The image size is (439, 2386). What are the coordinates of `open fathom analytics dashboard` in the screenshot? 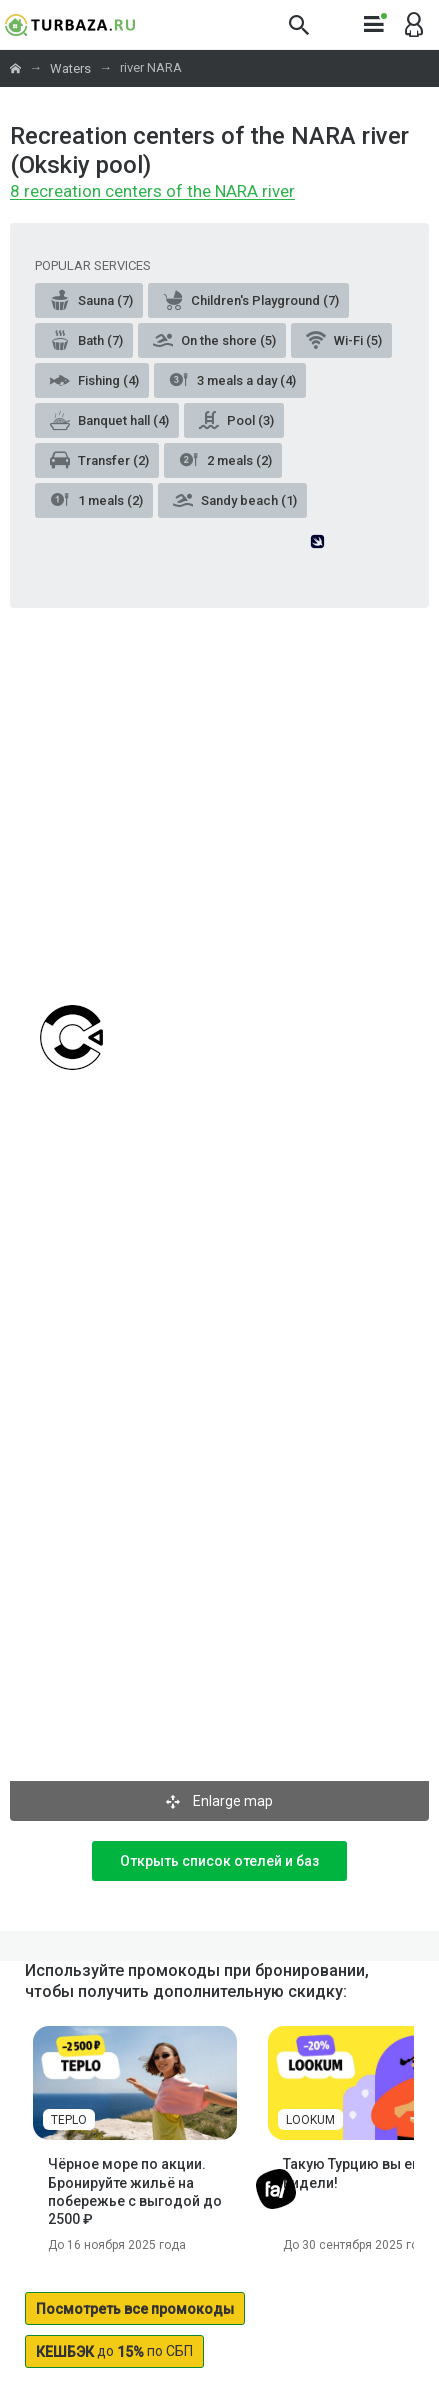 It's located at (276, 2189).